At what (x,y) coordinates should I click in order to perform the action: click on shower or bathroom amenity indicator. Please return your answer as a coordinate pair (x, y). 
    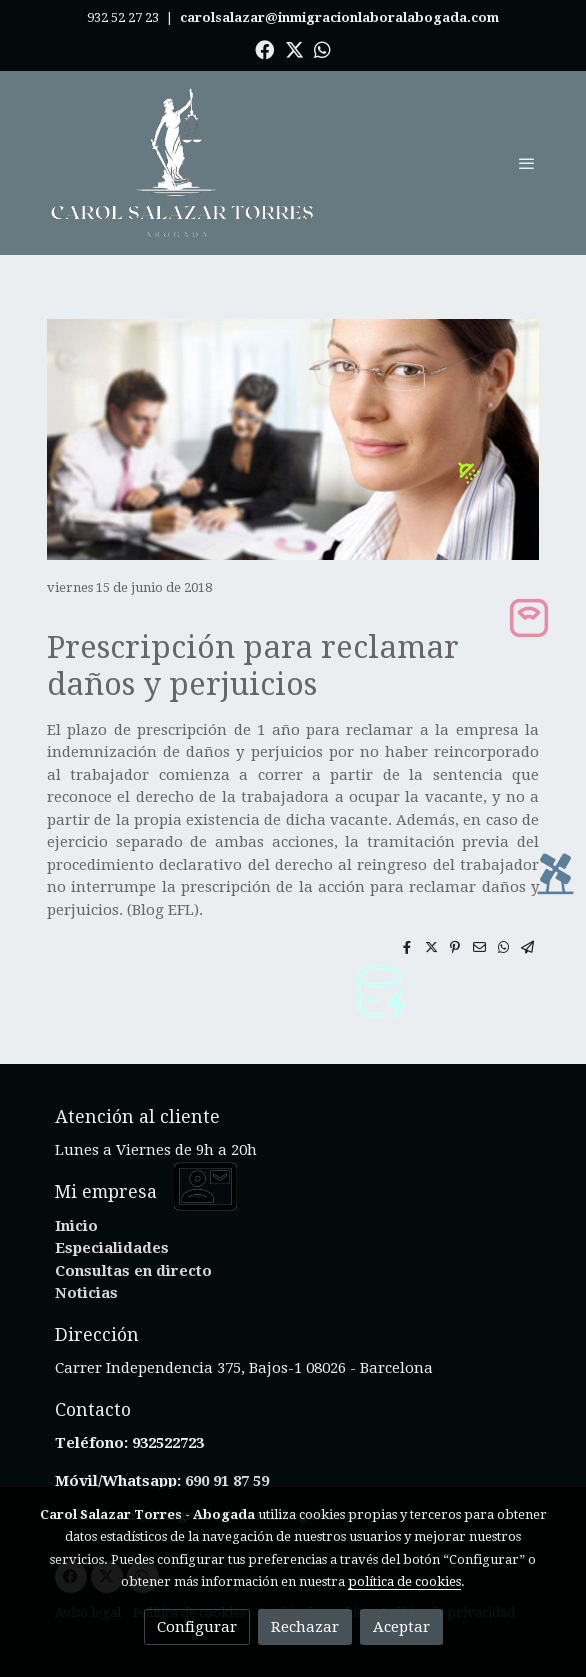
    Looking at the image, I should click on (469, 473).